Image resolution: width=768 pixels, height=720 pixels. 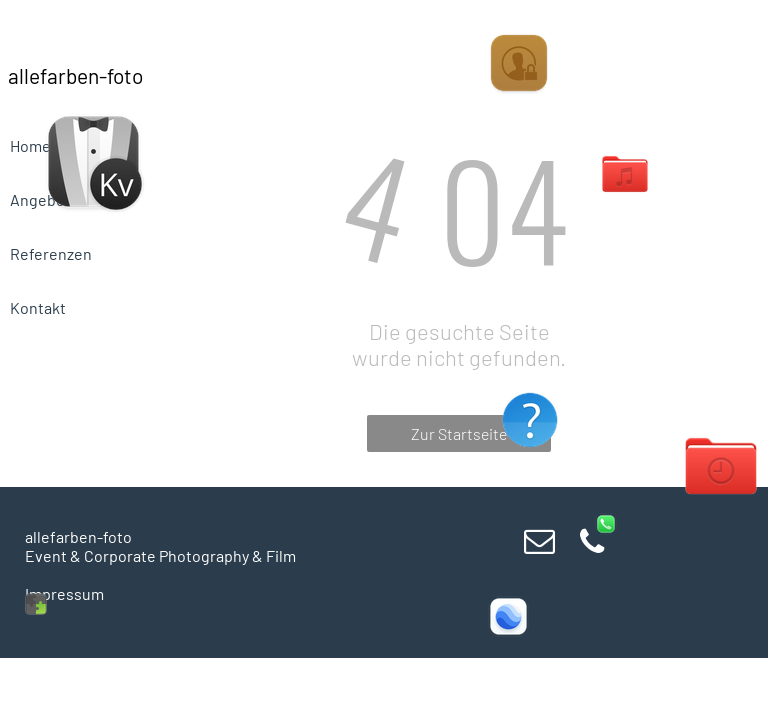 What do you see at coordinates (721, 466) in the screenshot?
I see `access temporary files folder` at bounding box center [721, 466].